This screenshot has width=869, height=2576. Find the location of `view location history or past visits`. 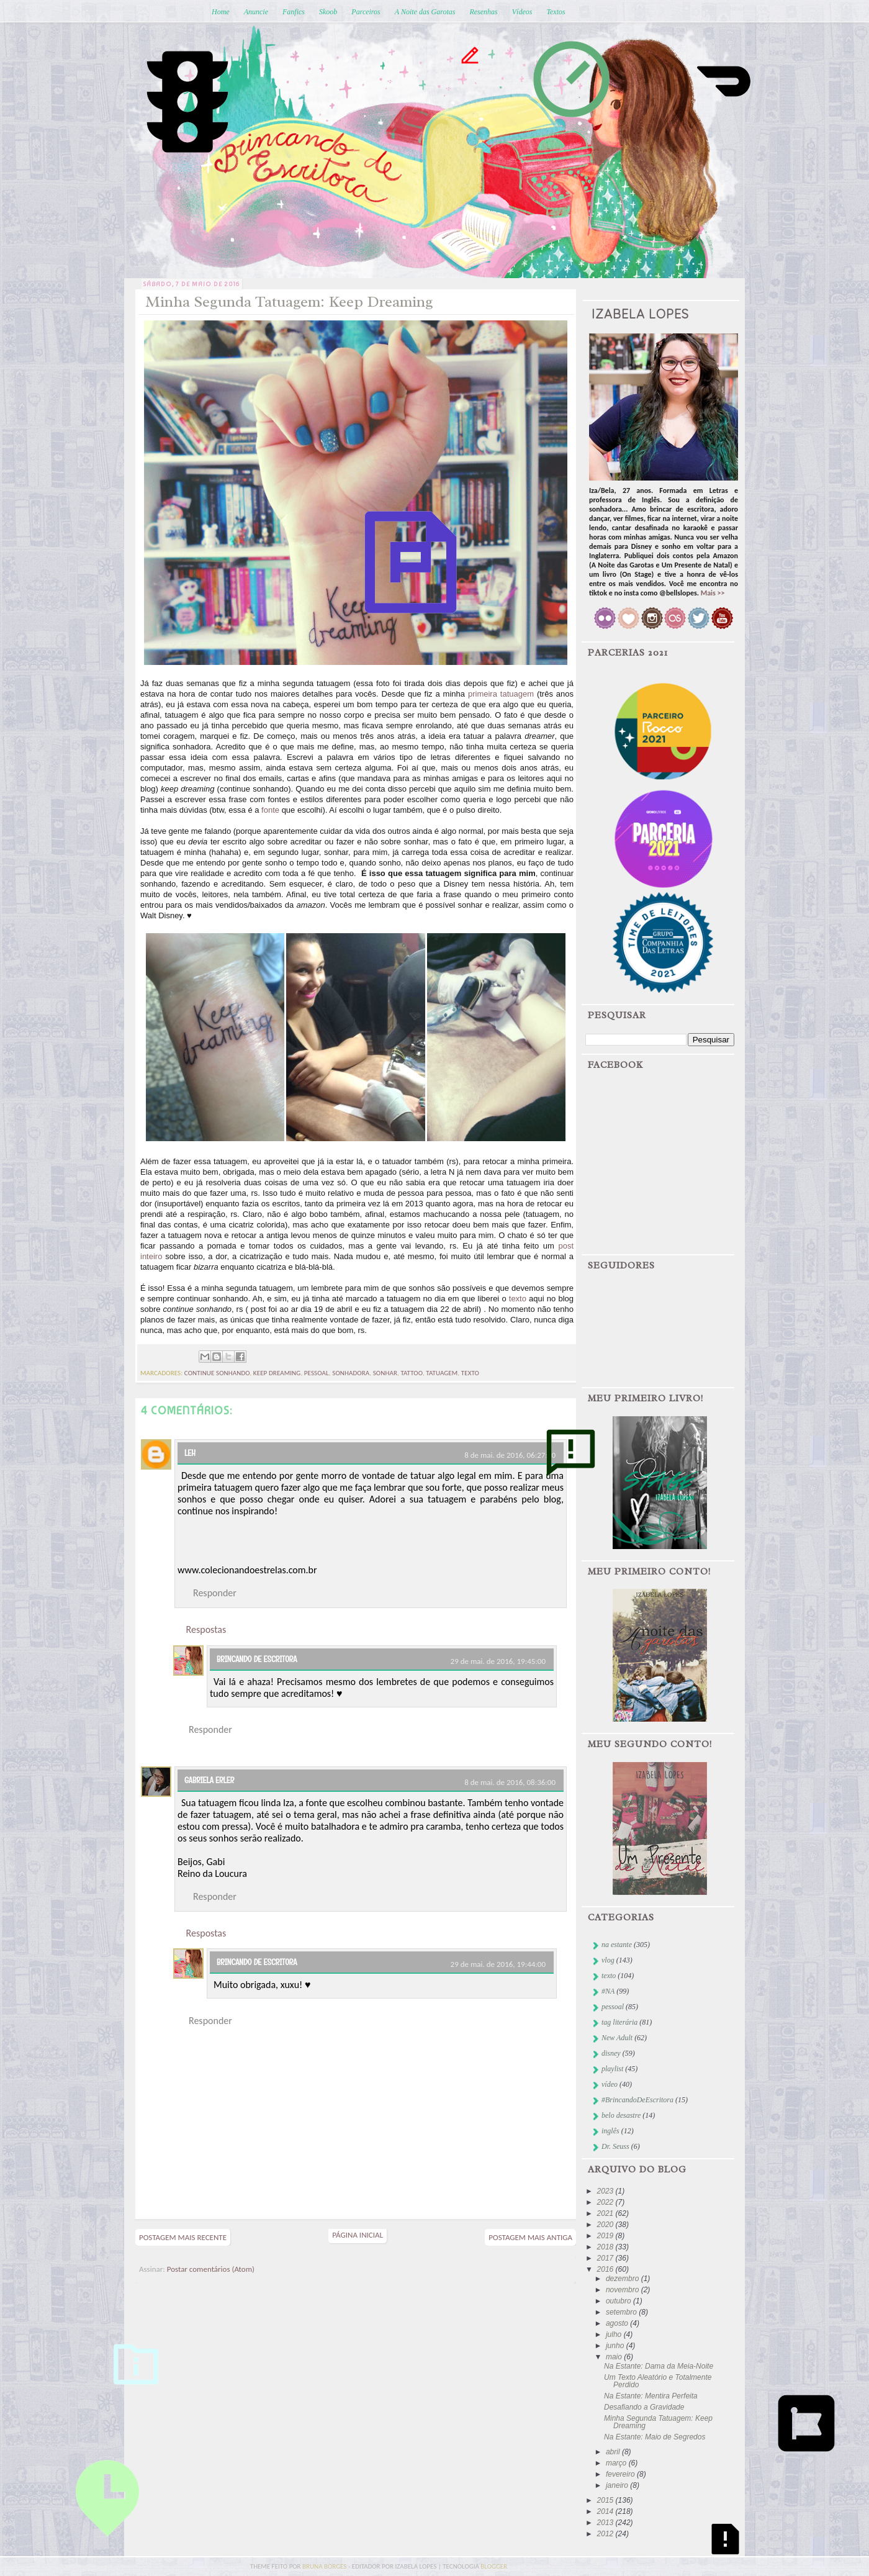

view location history or past visits is located at coordinates (107, 2495).